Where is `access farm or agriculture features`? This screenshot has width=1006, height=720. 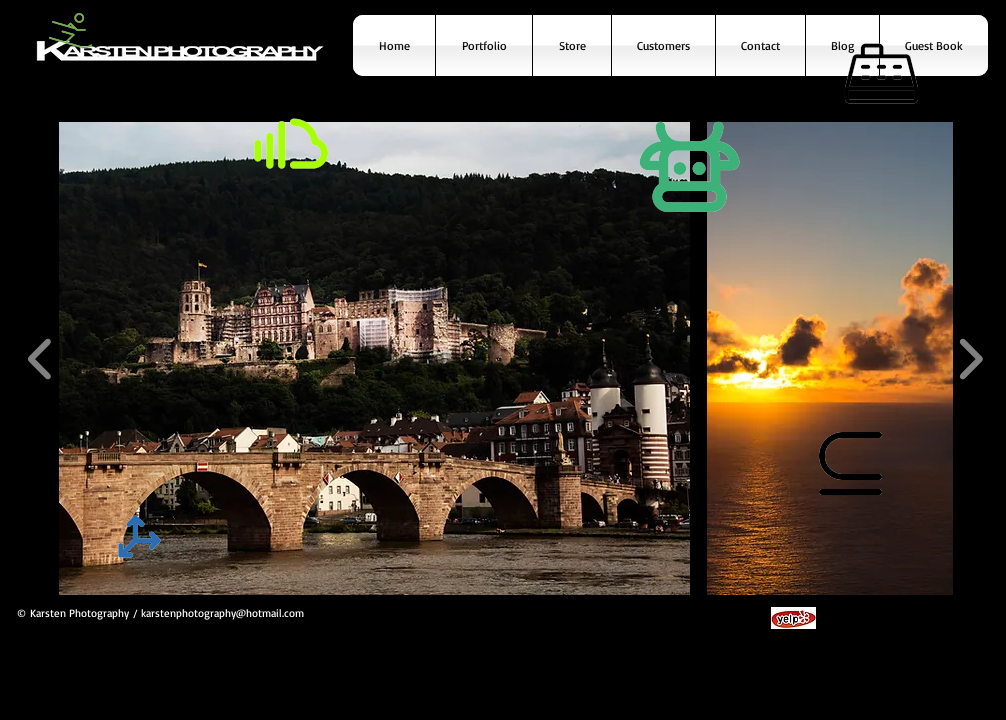
access farm or agriculture features is located at coordinates (689, 168).